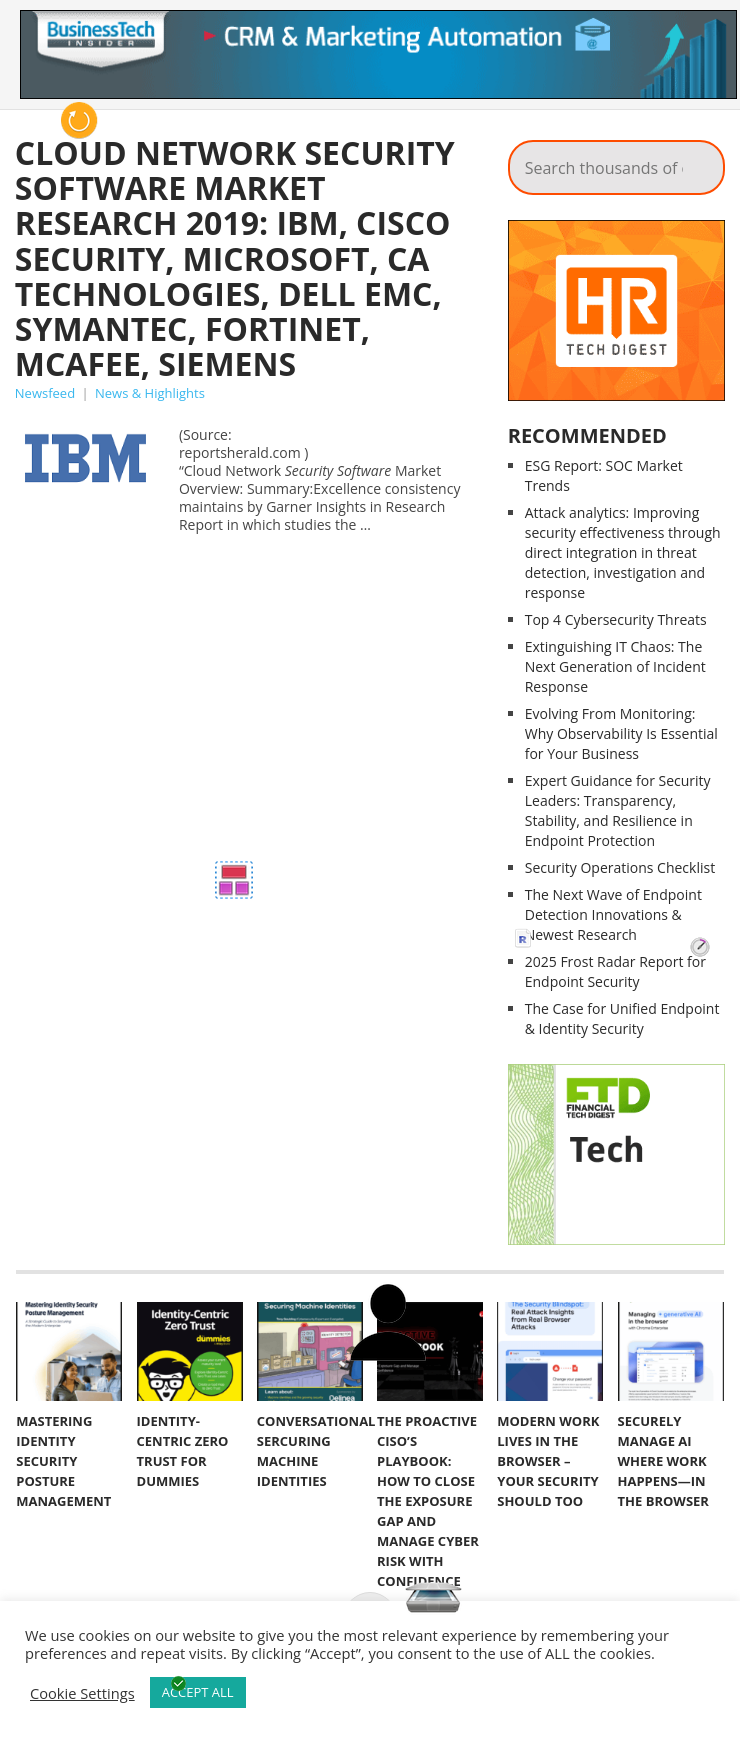 The width and height of the screenshot is (740, 1738). What do you see at coordinates (178, 1683) in the screenshot?
I see `indicates file has been successfully synced and shared` at bounding box center [178, 1683].